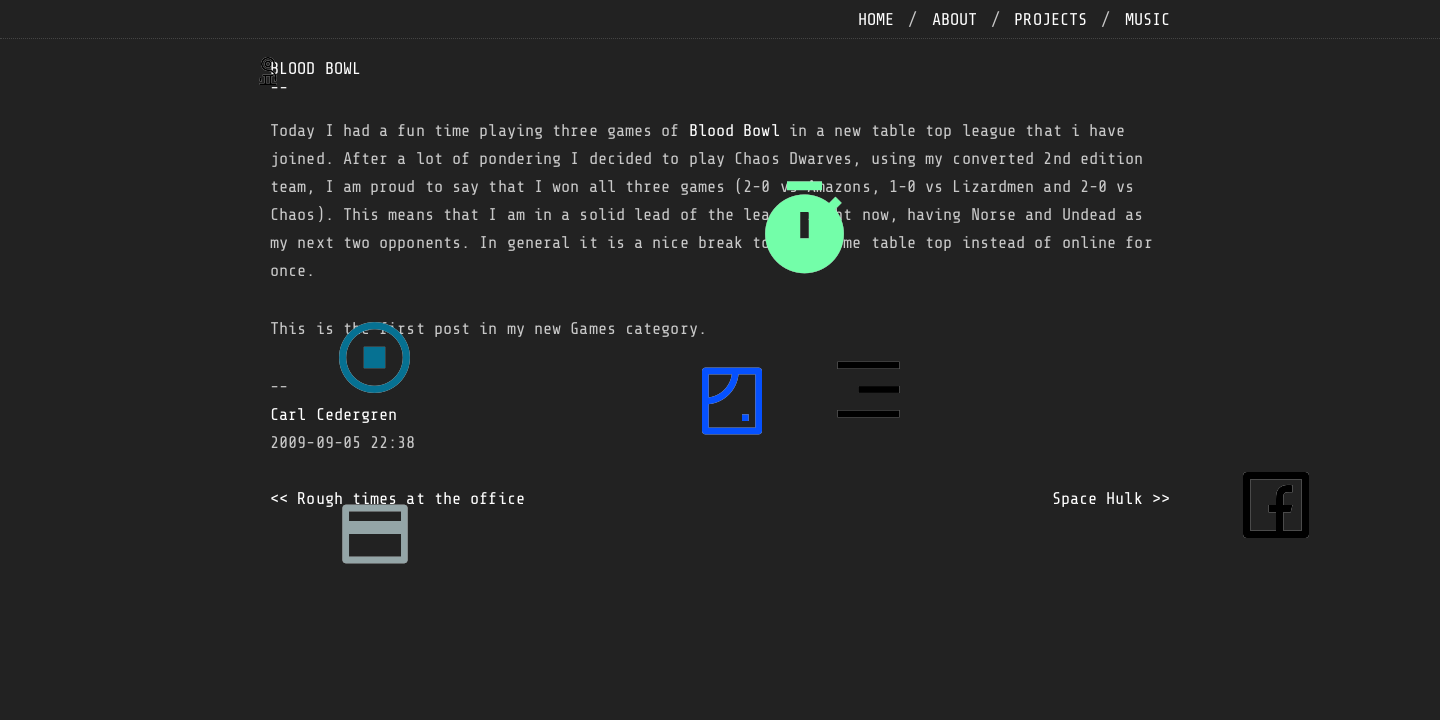  I want to click on open navigation menu, so click(868, 389).